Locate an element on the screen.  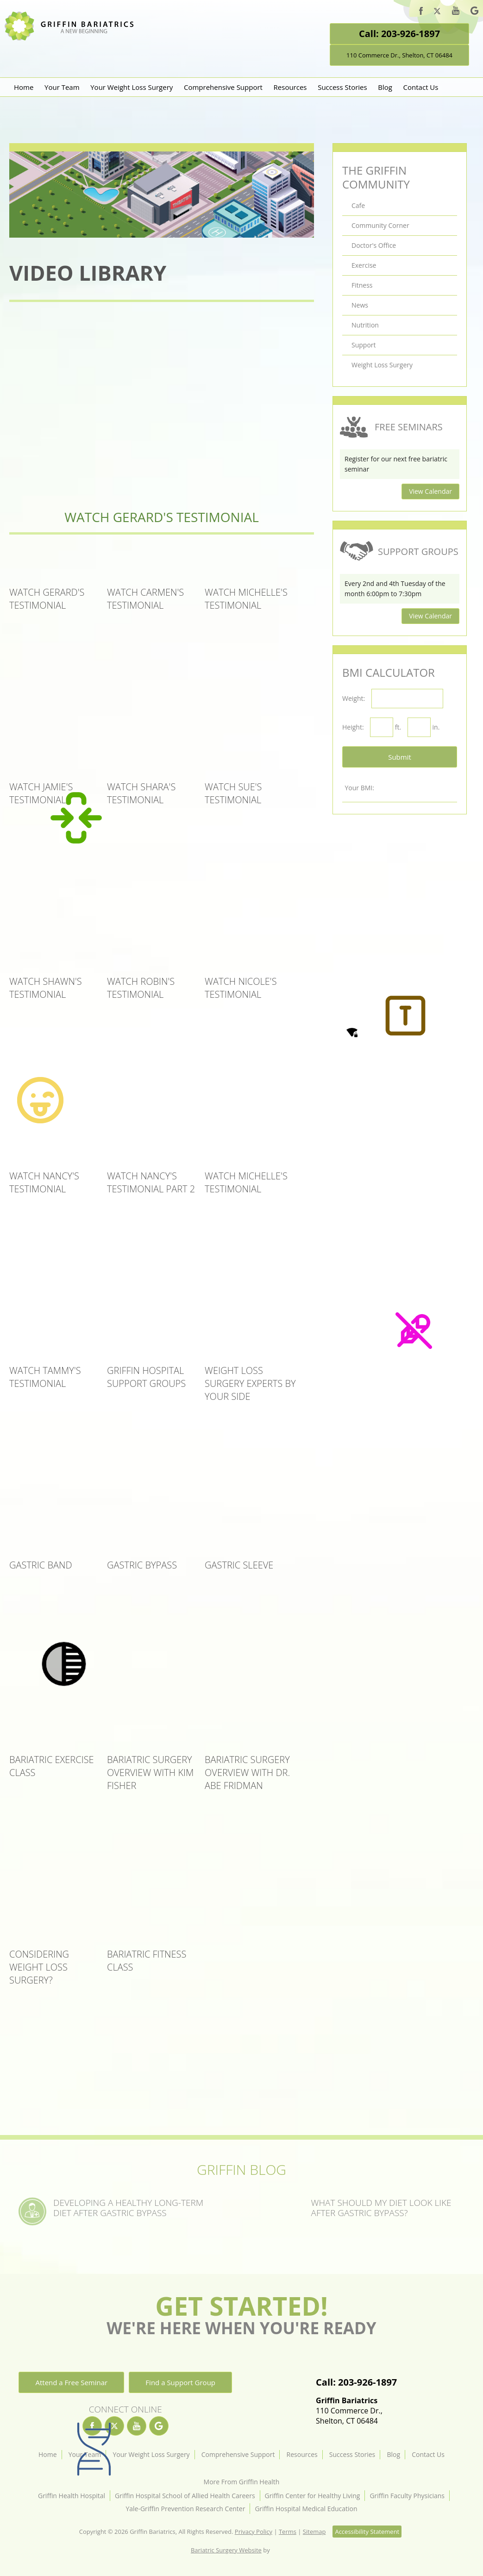
adjust image contrast or tonality settings is located at coordinates (64, 1664).